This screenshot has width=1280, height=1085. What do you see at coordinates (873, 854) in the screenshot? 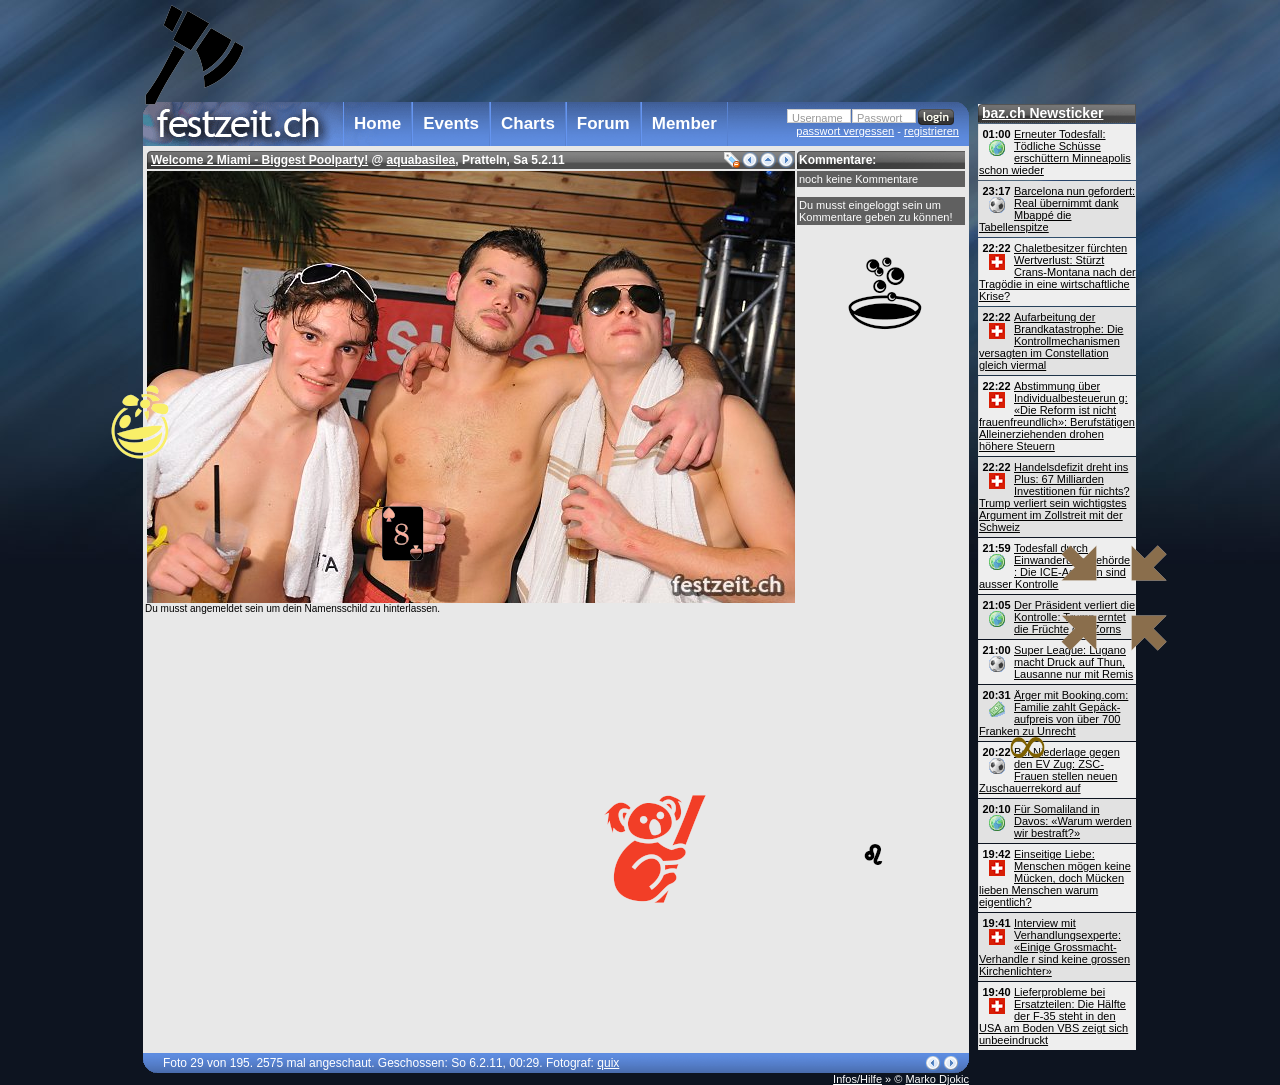
I see `represents the leo zodiac sign` at bounding box center [873, 854].